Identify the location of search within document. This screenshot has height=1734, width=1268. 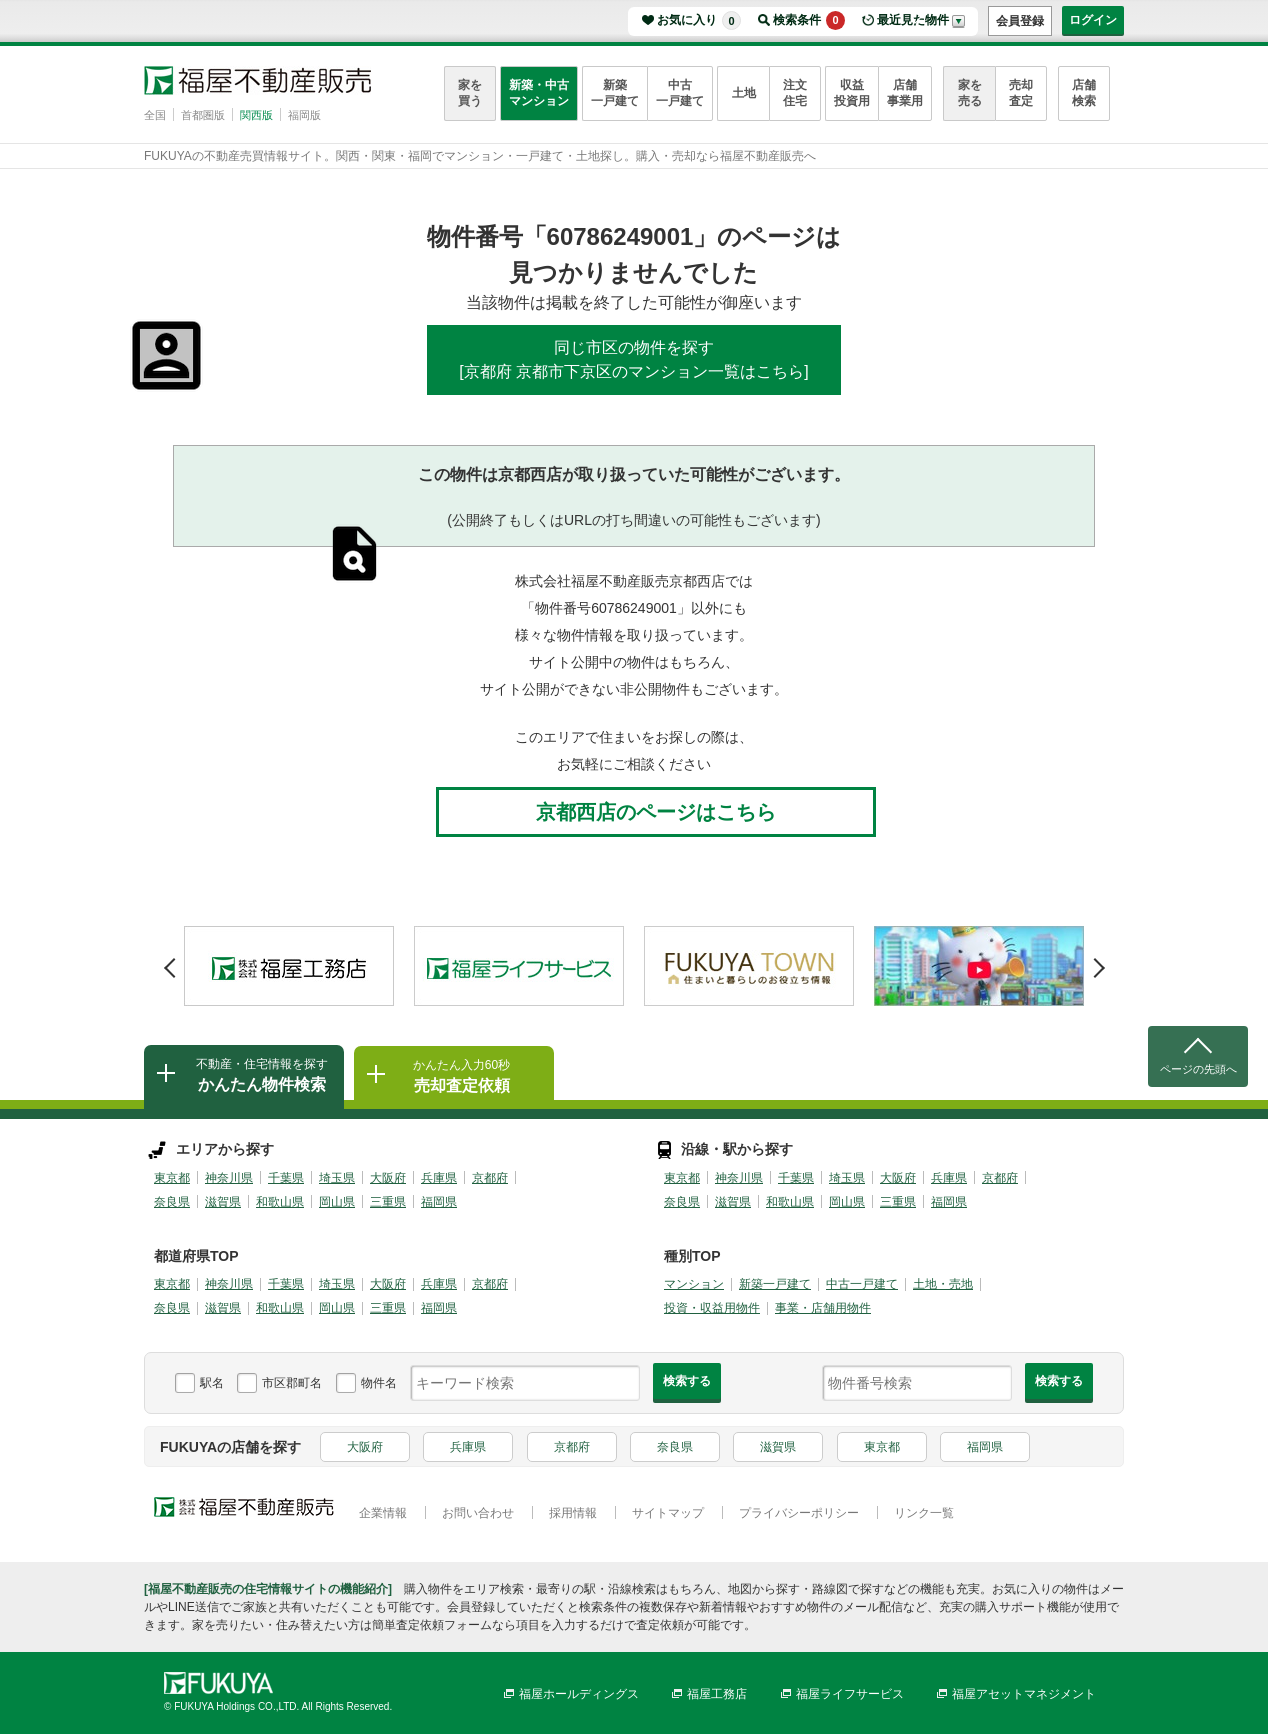
(354, 553).